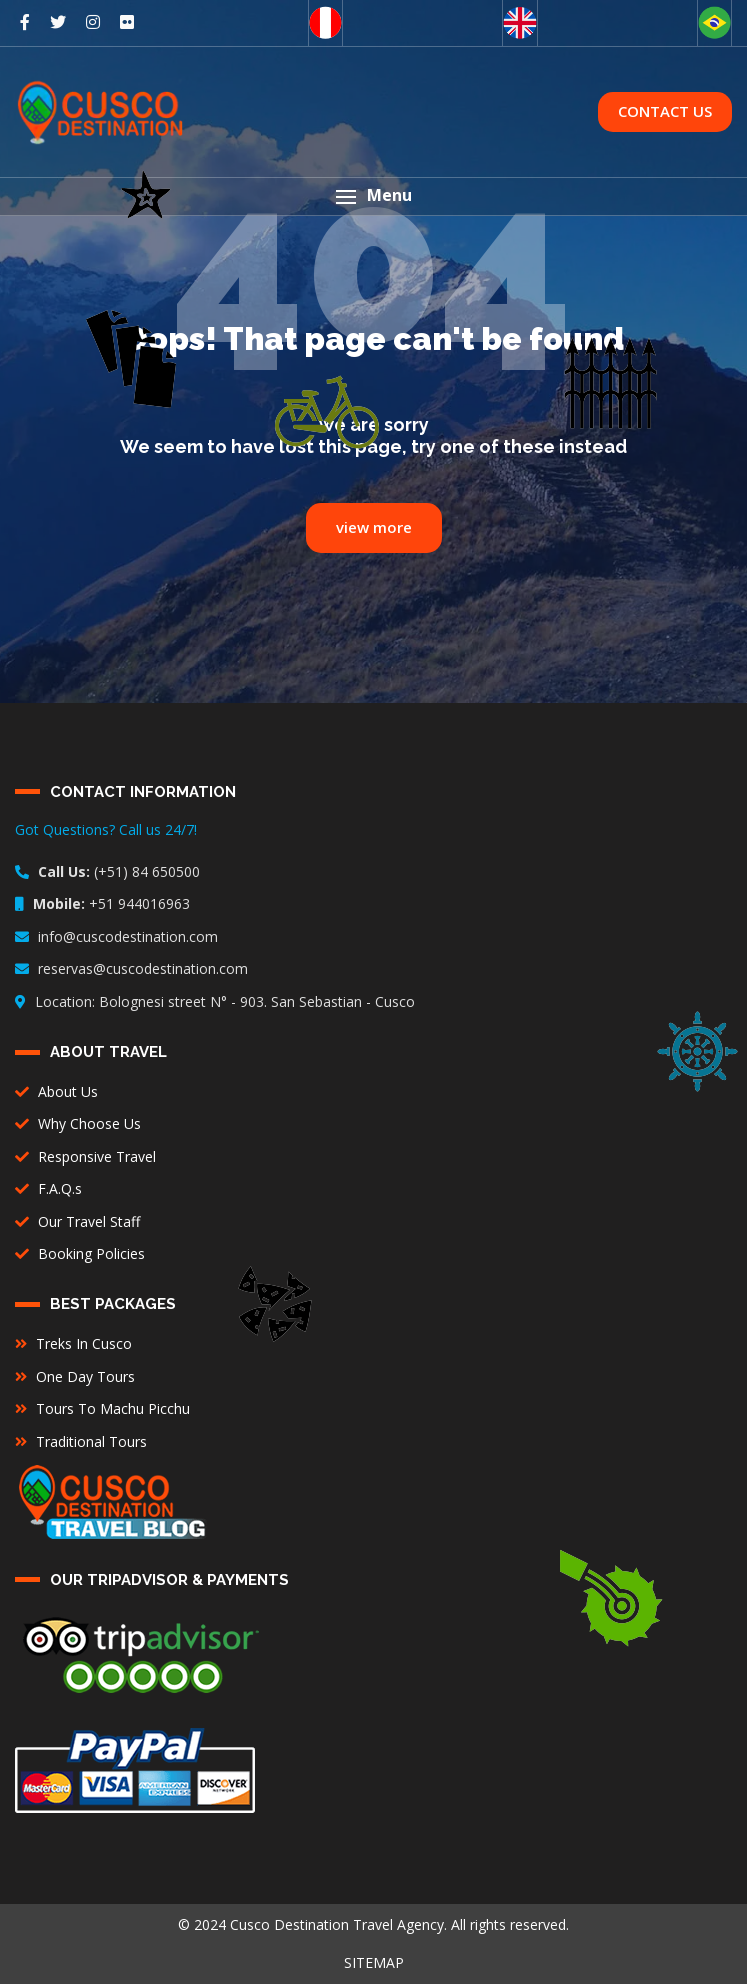 This screenshot has height=1984, width=747. Describe the element at coordinates (697, 1051) in the screenshot. I see `navigate to sailing or nautical settings` at that location.